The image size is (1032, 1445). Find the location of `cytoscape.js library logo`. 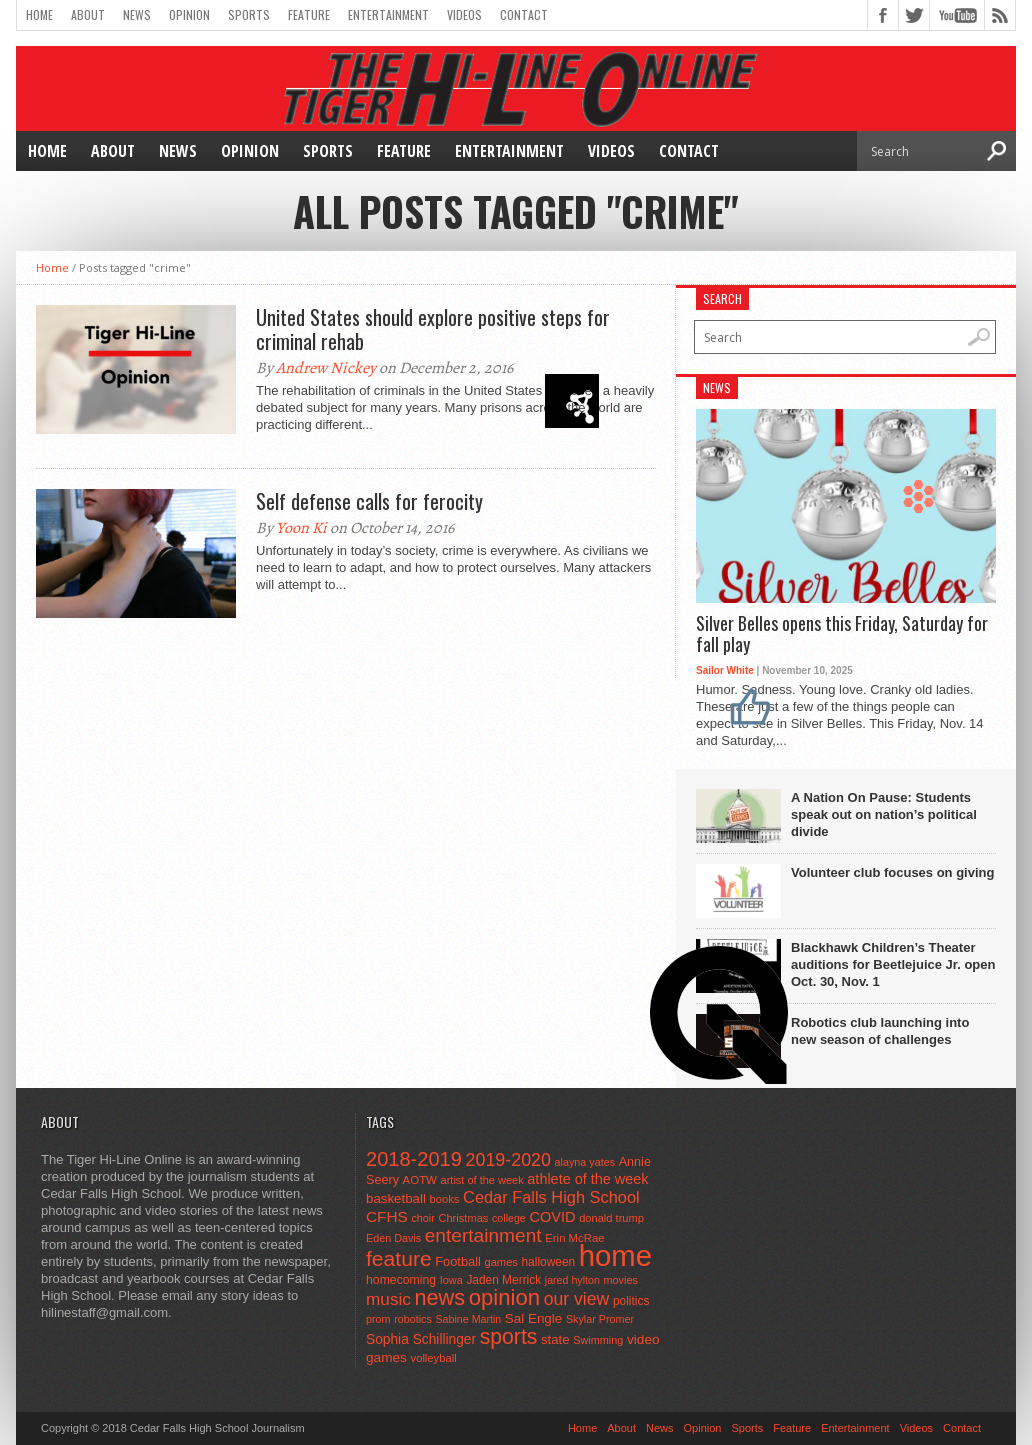

cytoscape.js library logo is located at coordinates (572, 401).